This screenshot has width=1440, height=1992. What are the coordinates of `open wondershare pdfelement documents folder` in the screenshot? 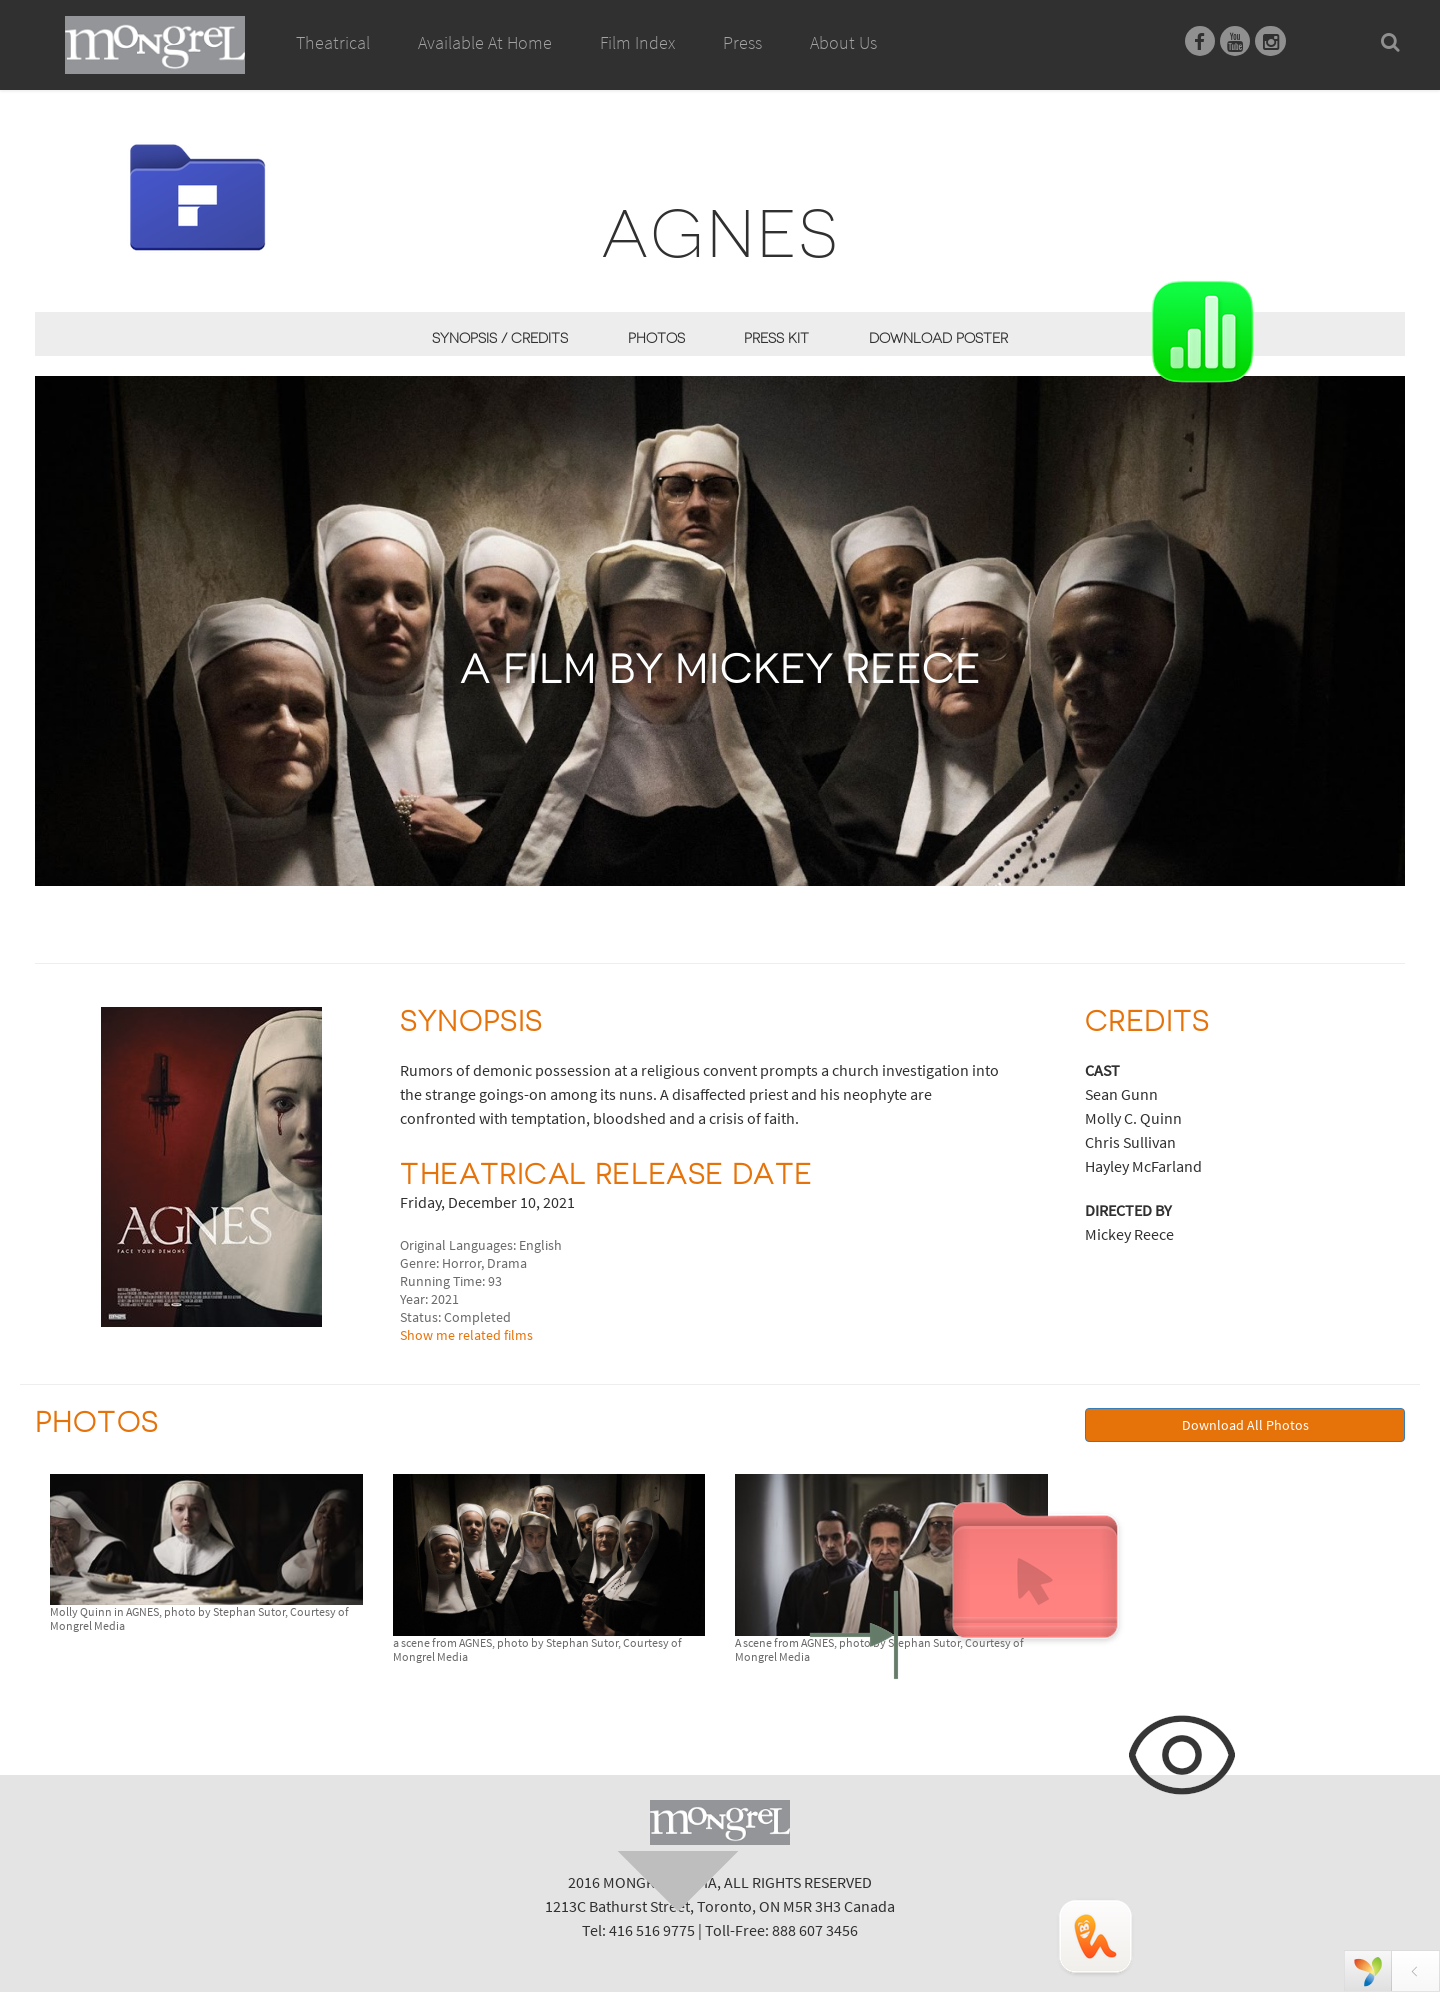 It's located at (197, 201).